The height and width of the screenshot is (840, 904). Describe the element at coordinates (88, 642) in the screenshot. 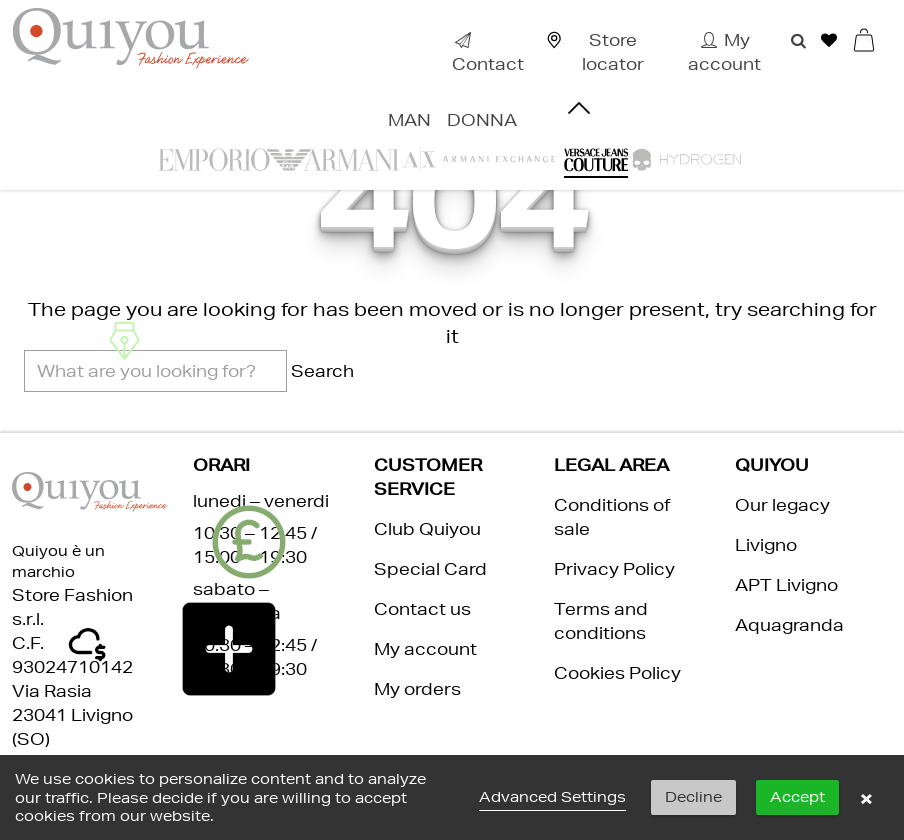

I see `view cloud storage pricing or billing` at that location.